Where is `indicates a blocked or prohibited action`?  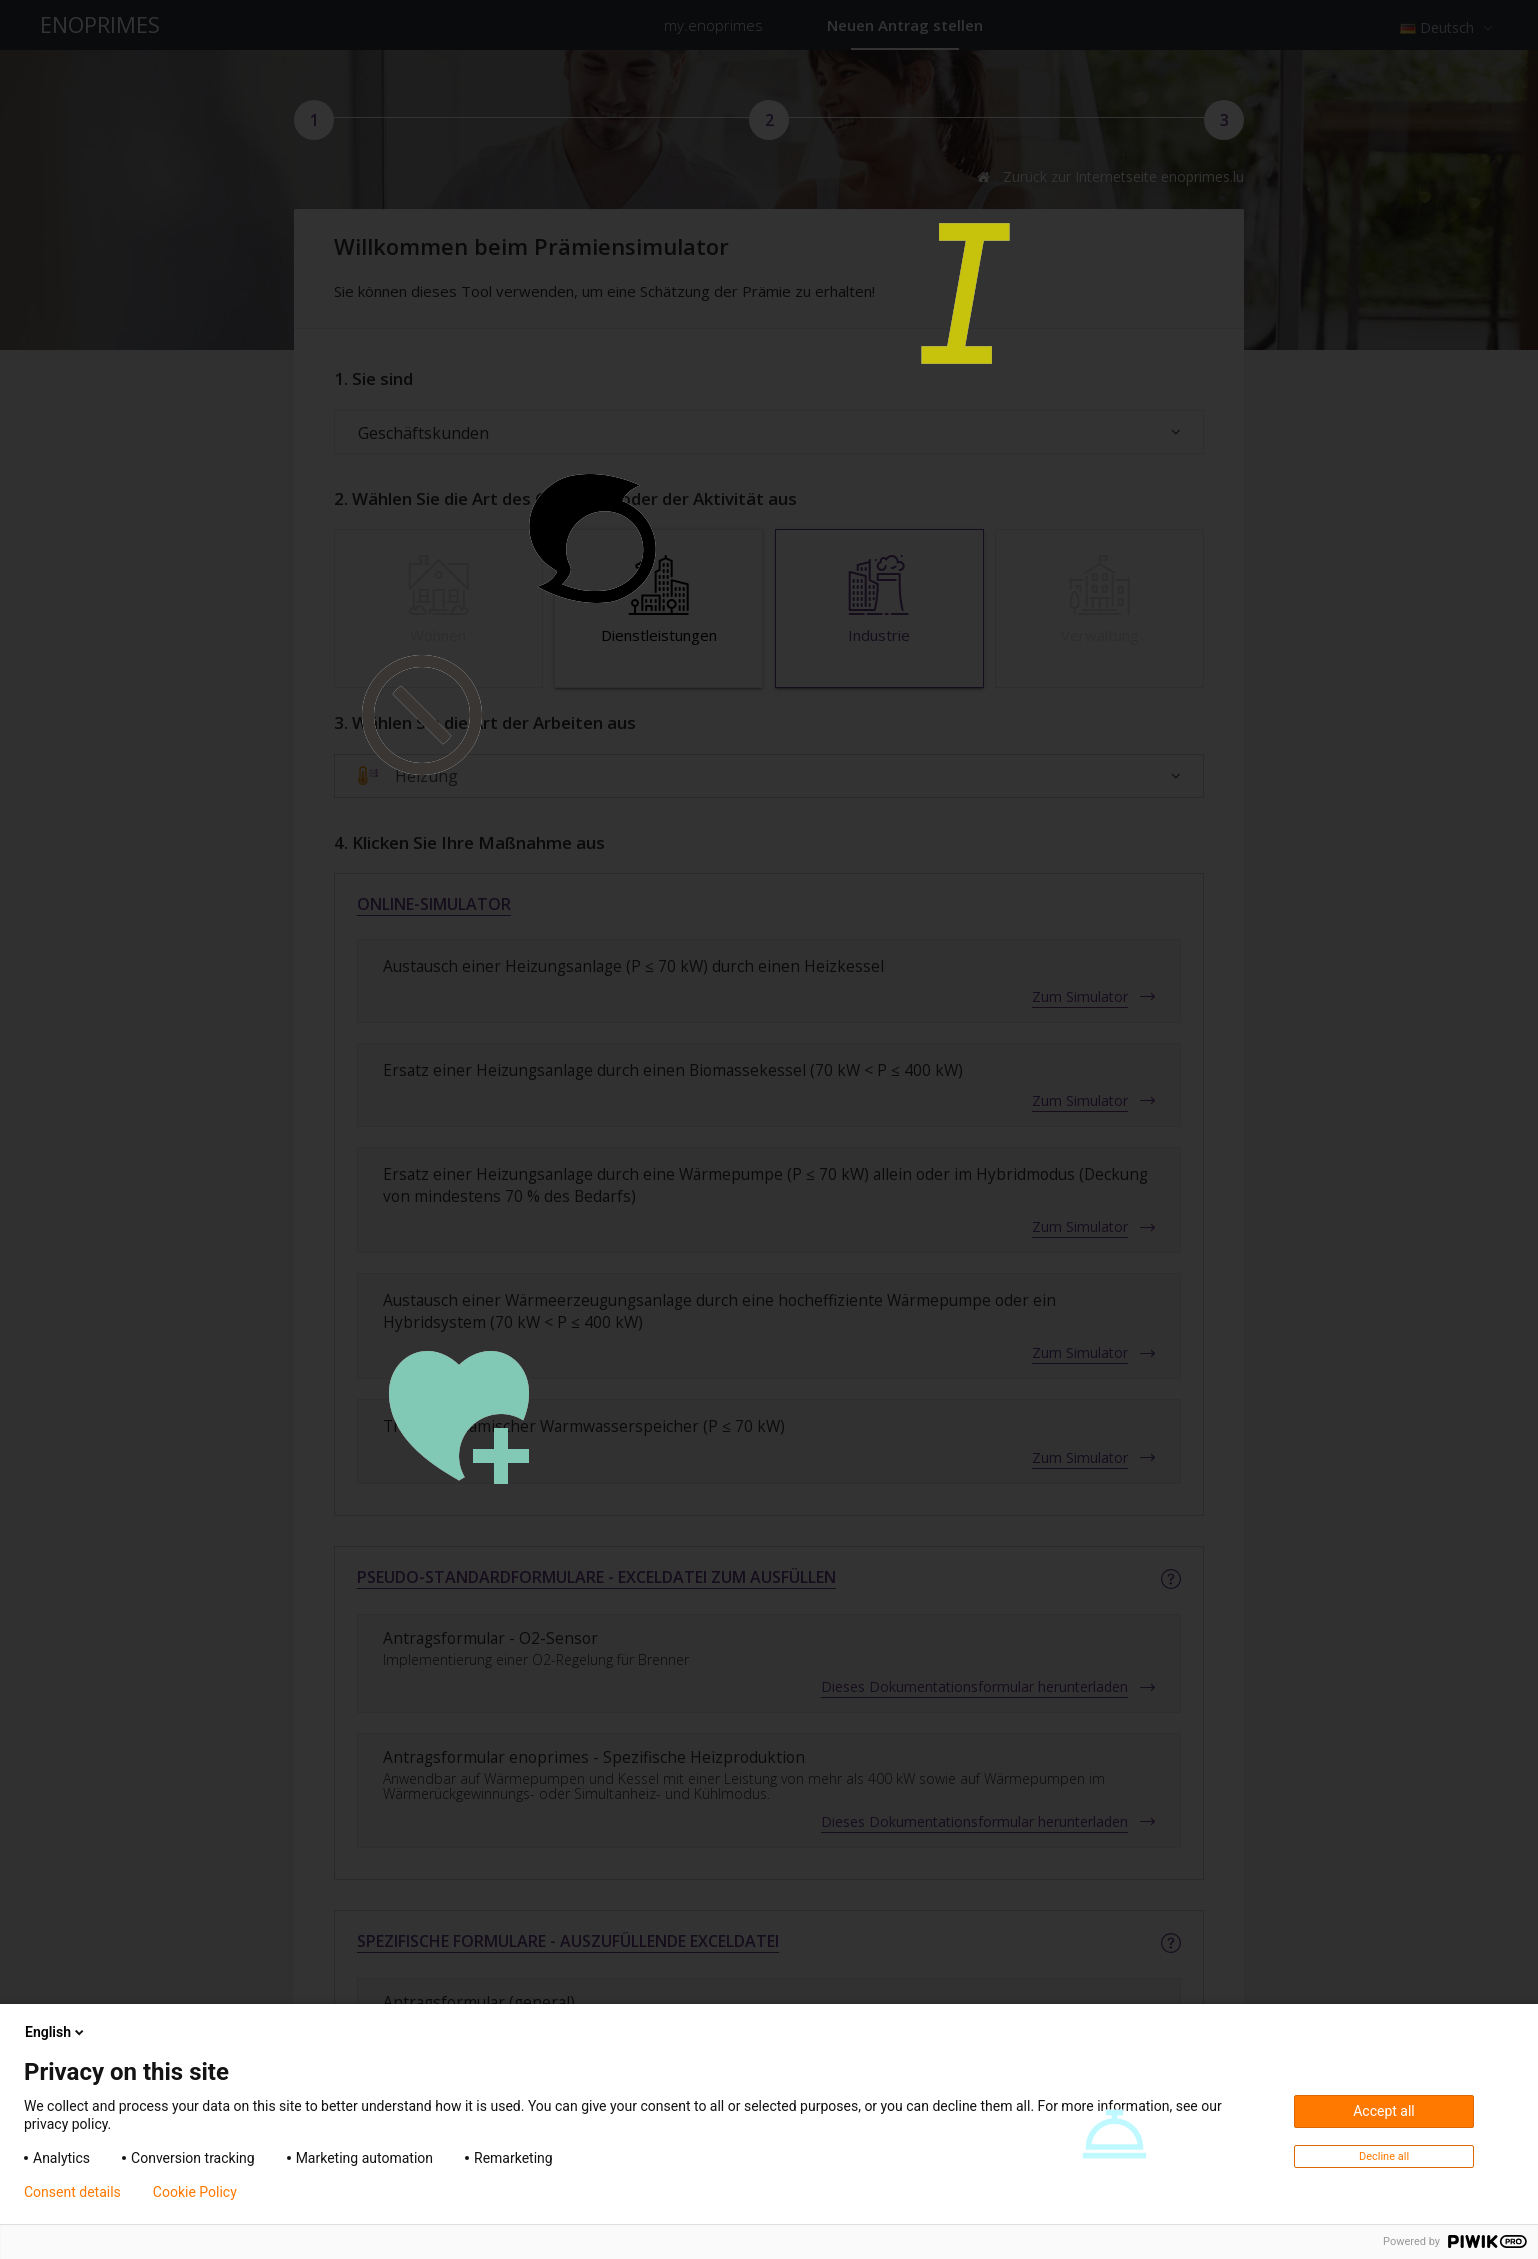 indicates a blocked or prohibited action is located at coordinates (422, 715).